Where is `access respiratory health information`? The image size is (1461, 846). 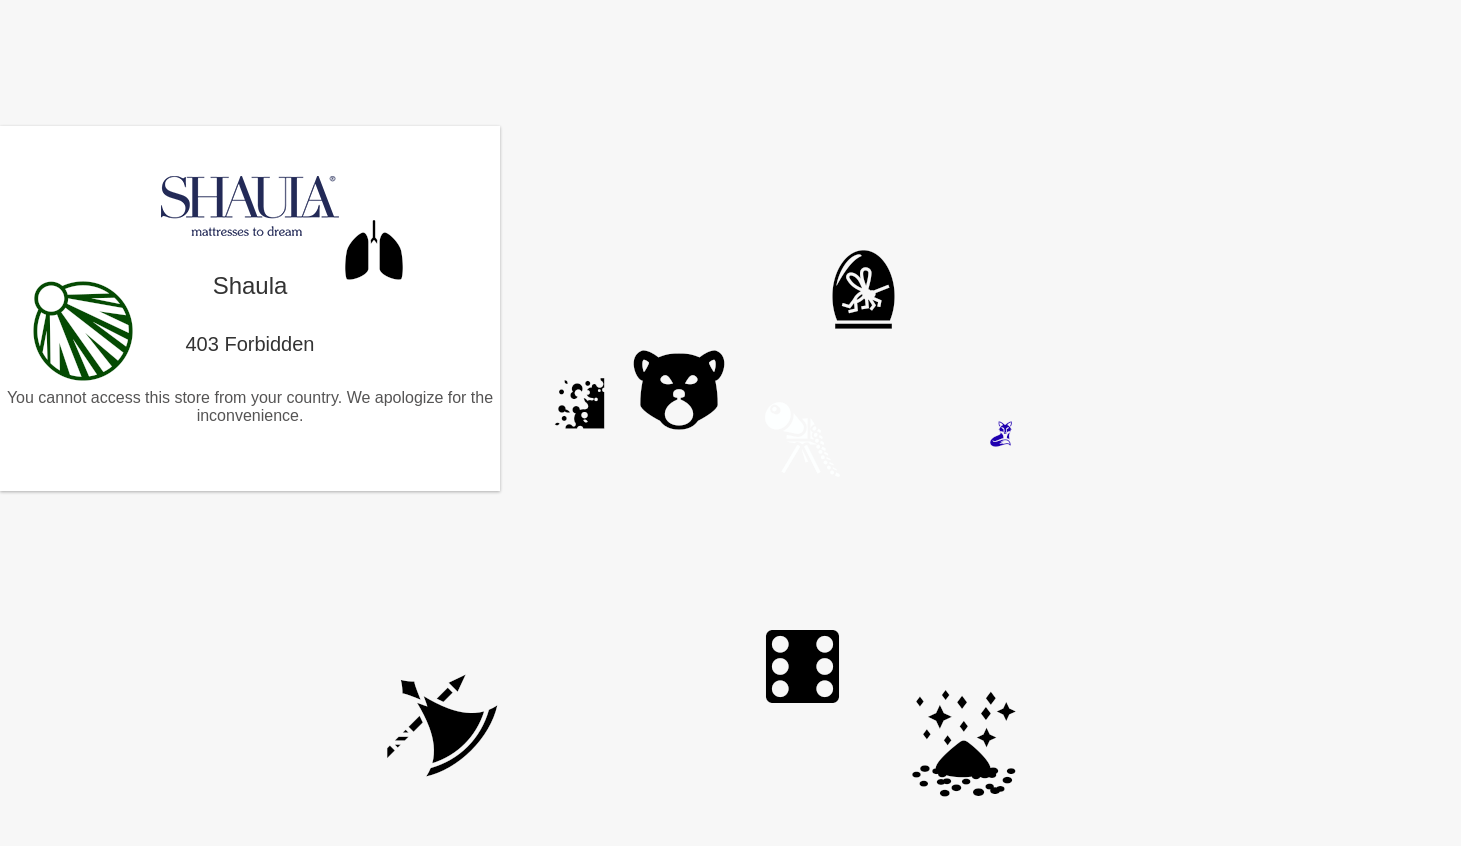
access respiratory health information is located at coordinates (374, 251).